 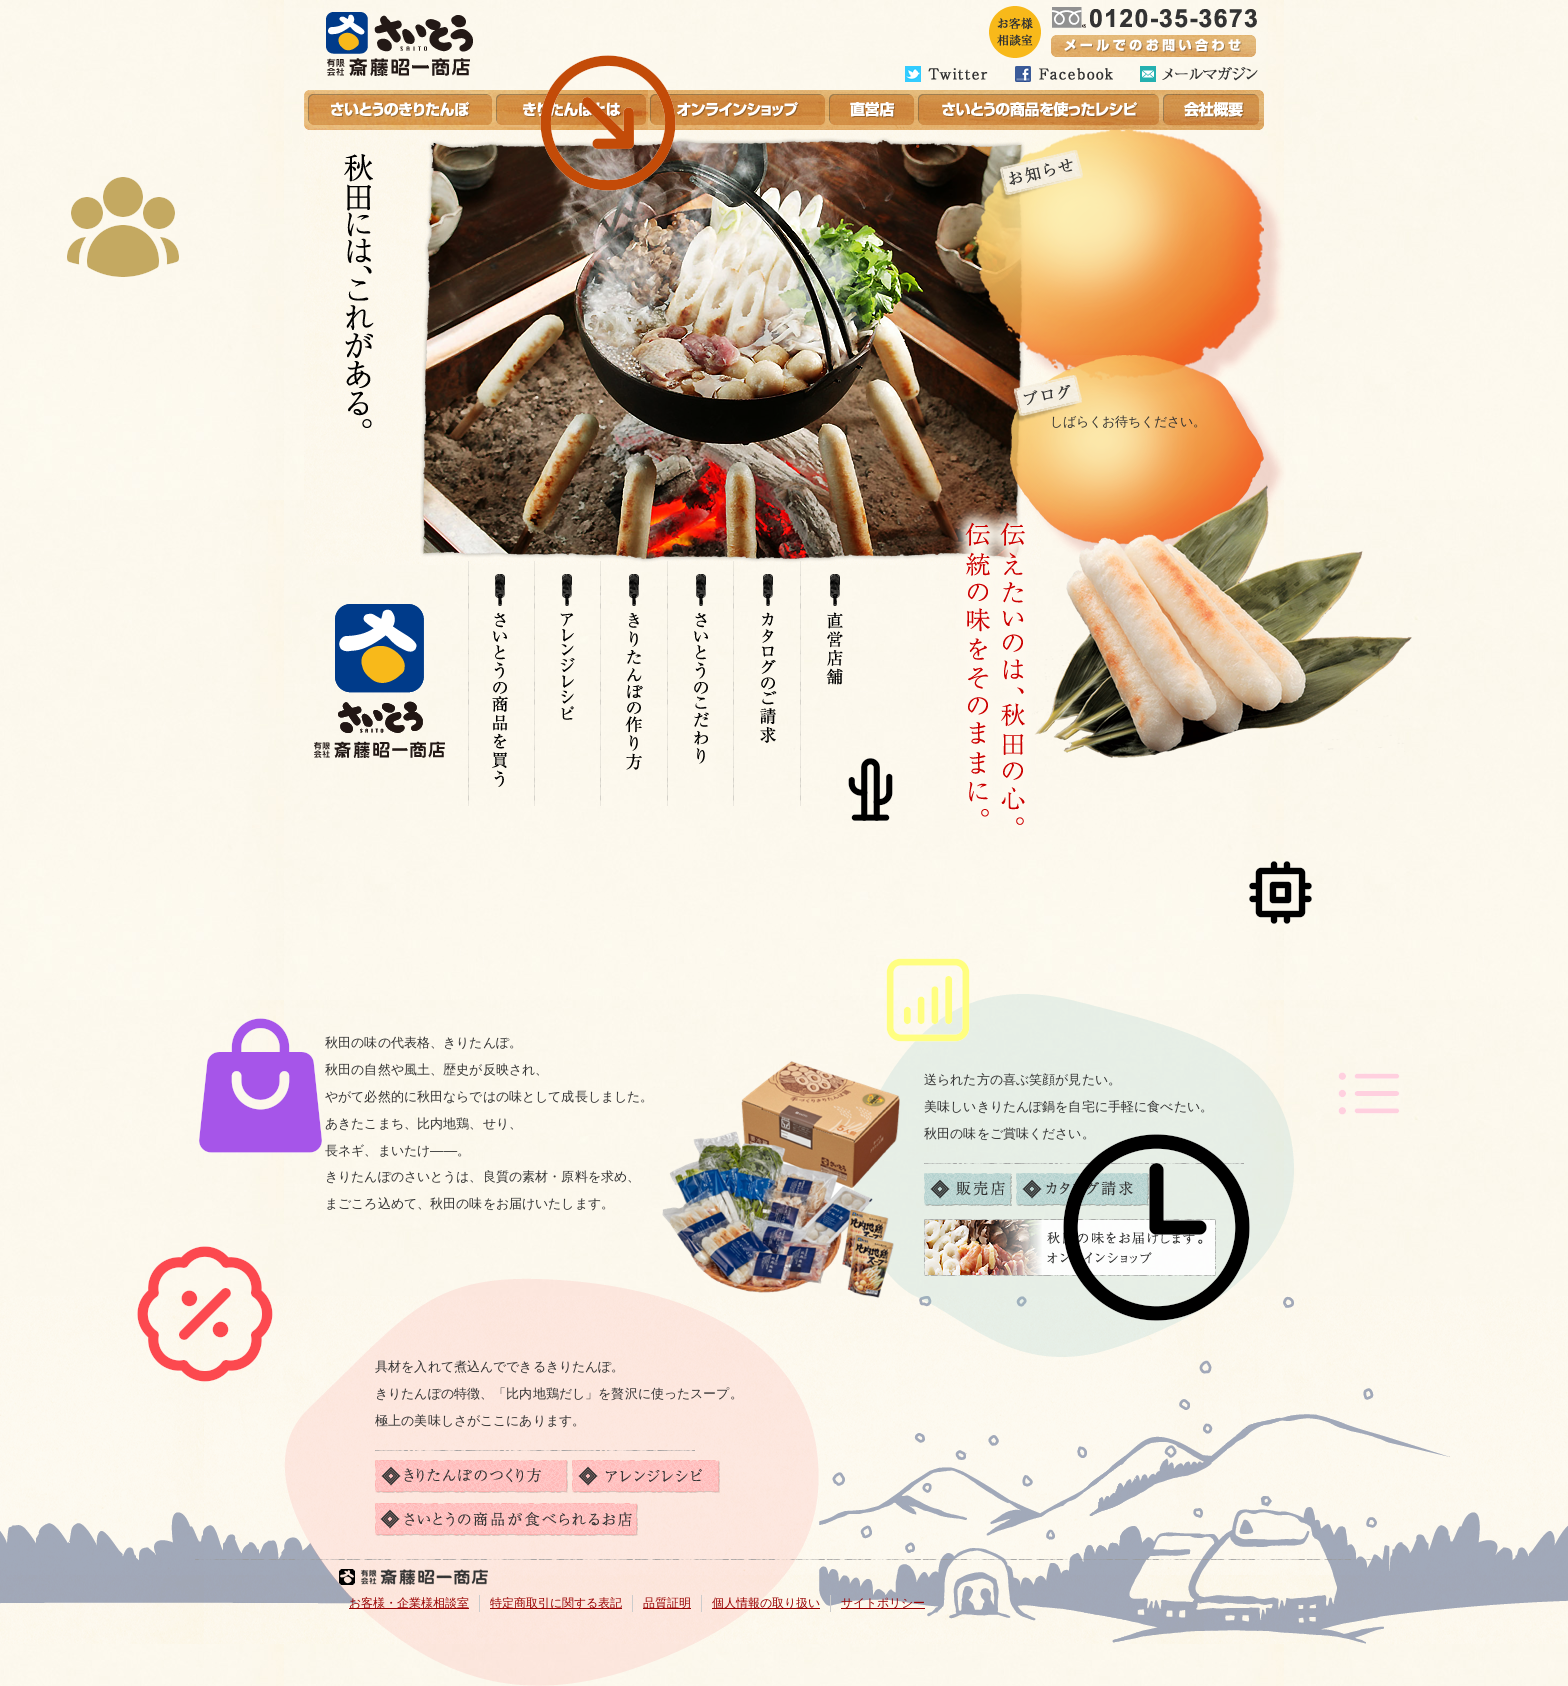 I want to click on view available discounts or promotions, so click(x=205, y=1314).